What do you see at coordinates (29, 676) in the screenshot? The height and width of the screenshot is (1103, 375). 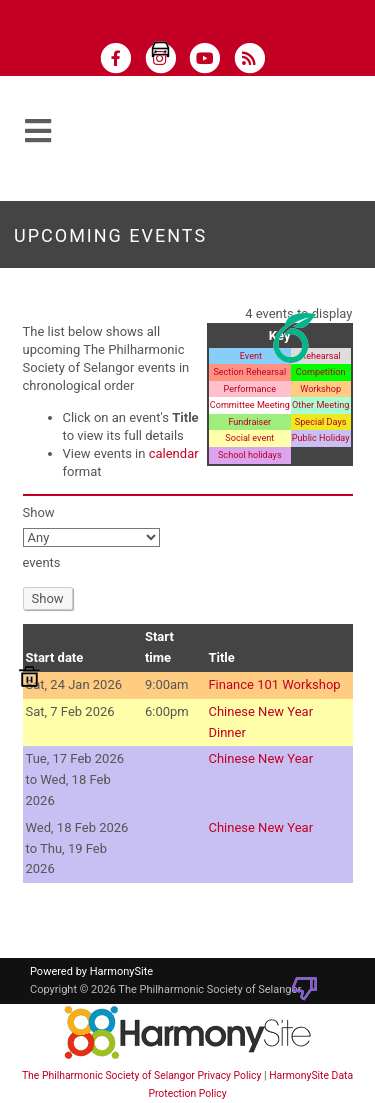 I see `delete selected item` at bounding box center [29, 676].